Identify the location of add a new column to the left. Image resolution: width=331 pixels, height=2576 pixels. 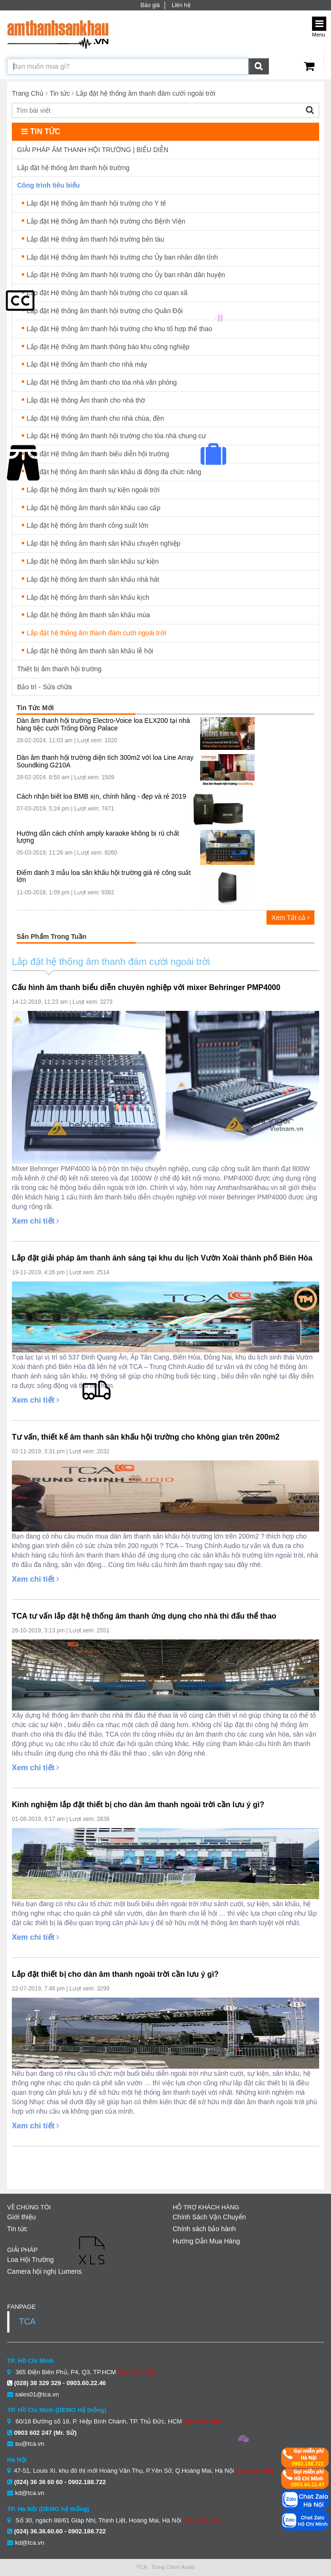
(219, 318).